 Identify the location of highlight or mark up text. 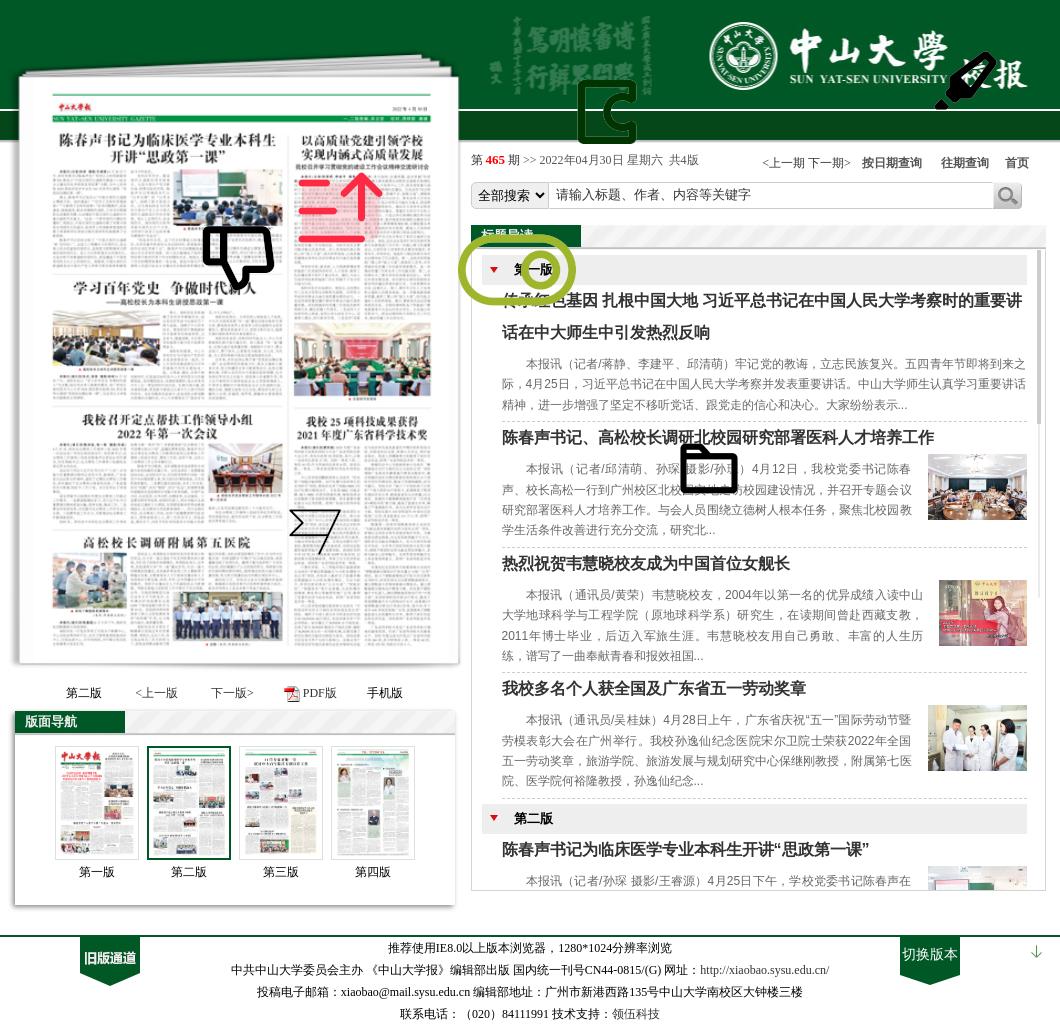
(967, 80).